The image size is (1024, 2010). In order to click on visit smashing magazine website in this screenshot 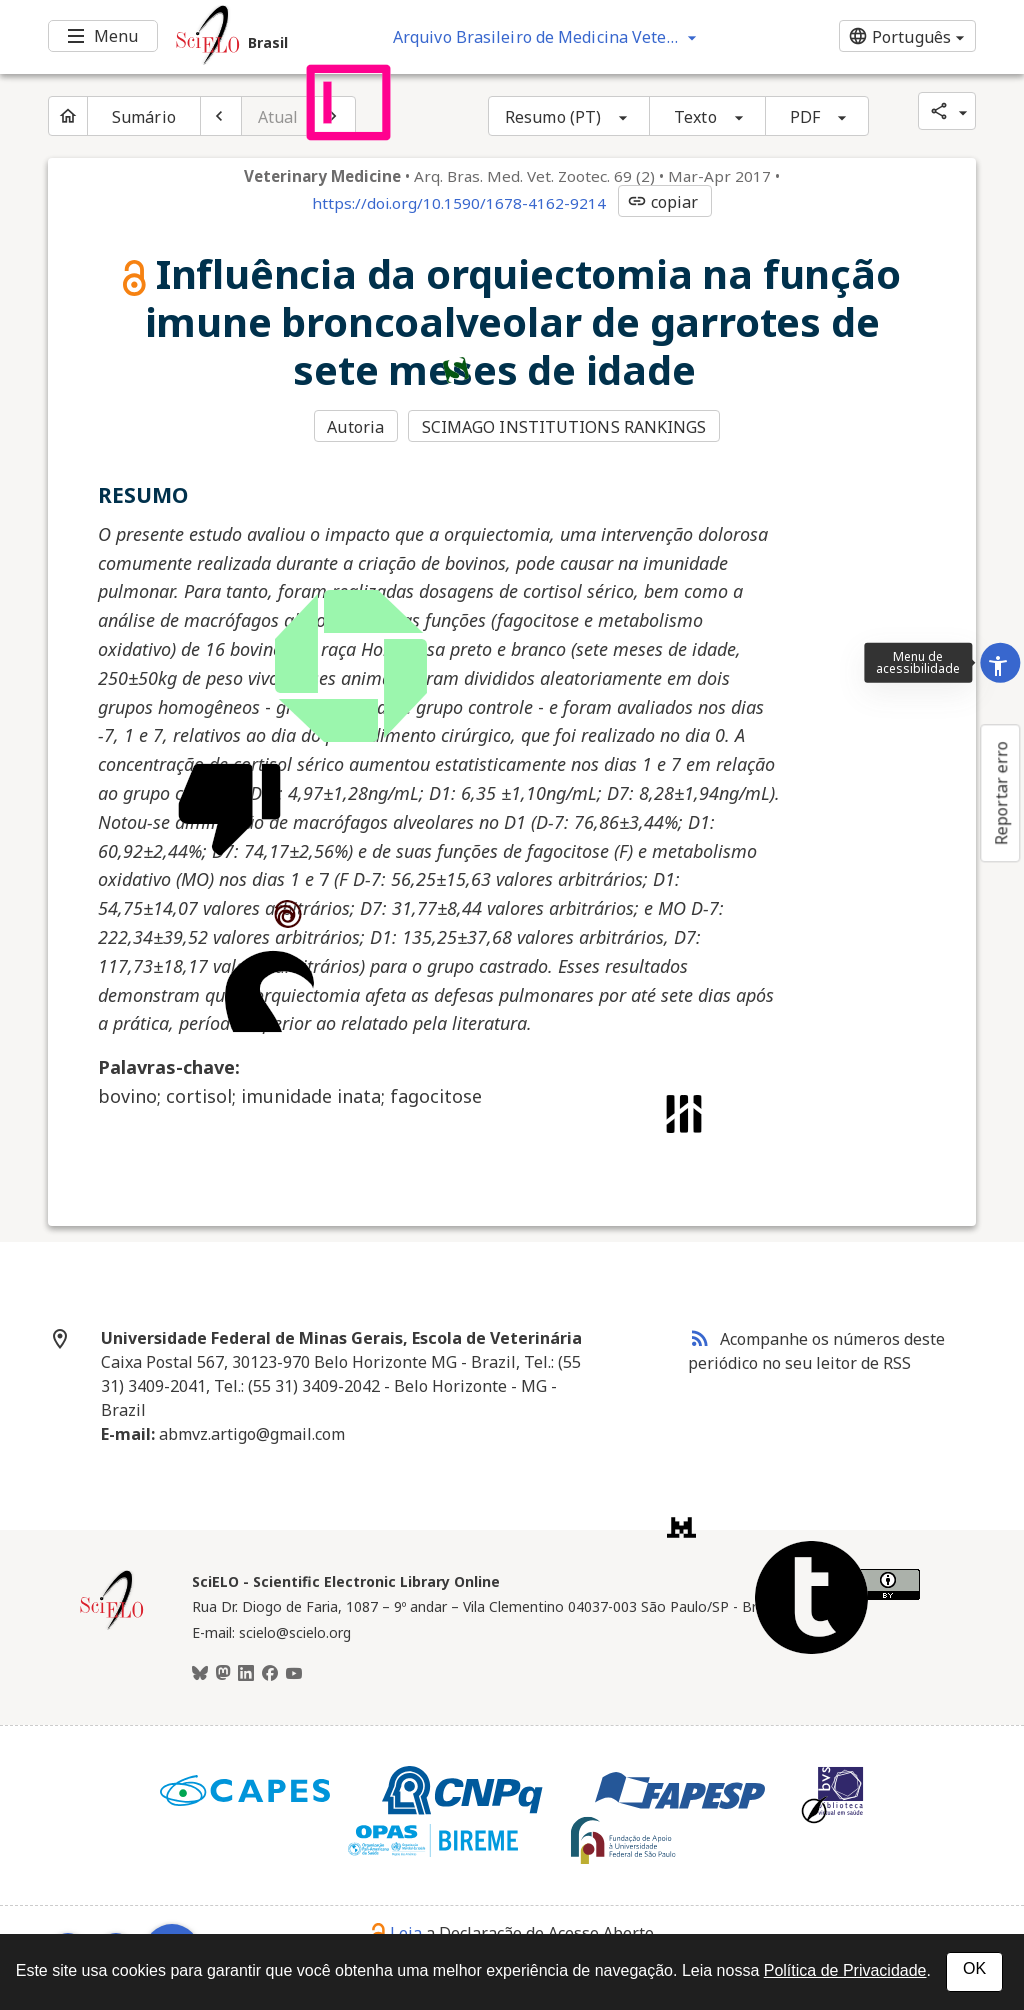, I will do `click(456, 370)`.